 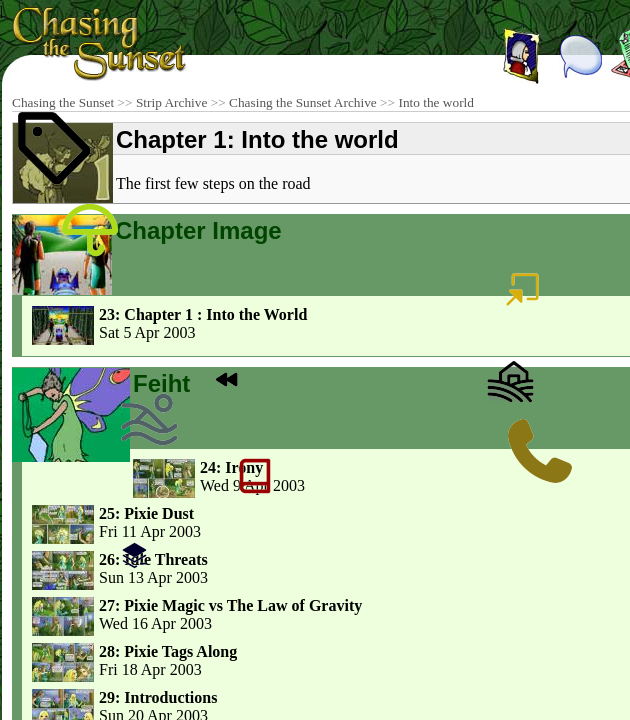 I want to click on rewind media playback, so click(x=227, y=379).